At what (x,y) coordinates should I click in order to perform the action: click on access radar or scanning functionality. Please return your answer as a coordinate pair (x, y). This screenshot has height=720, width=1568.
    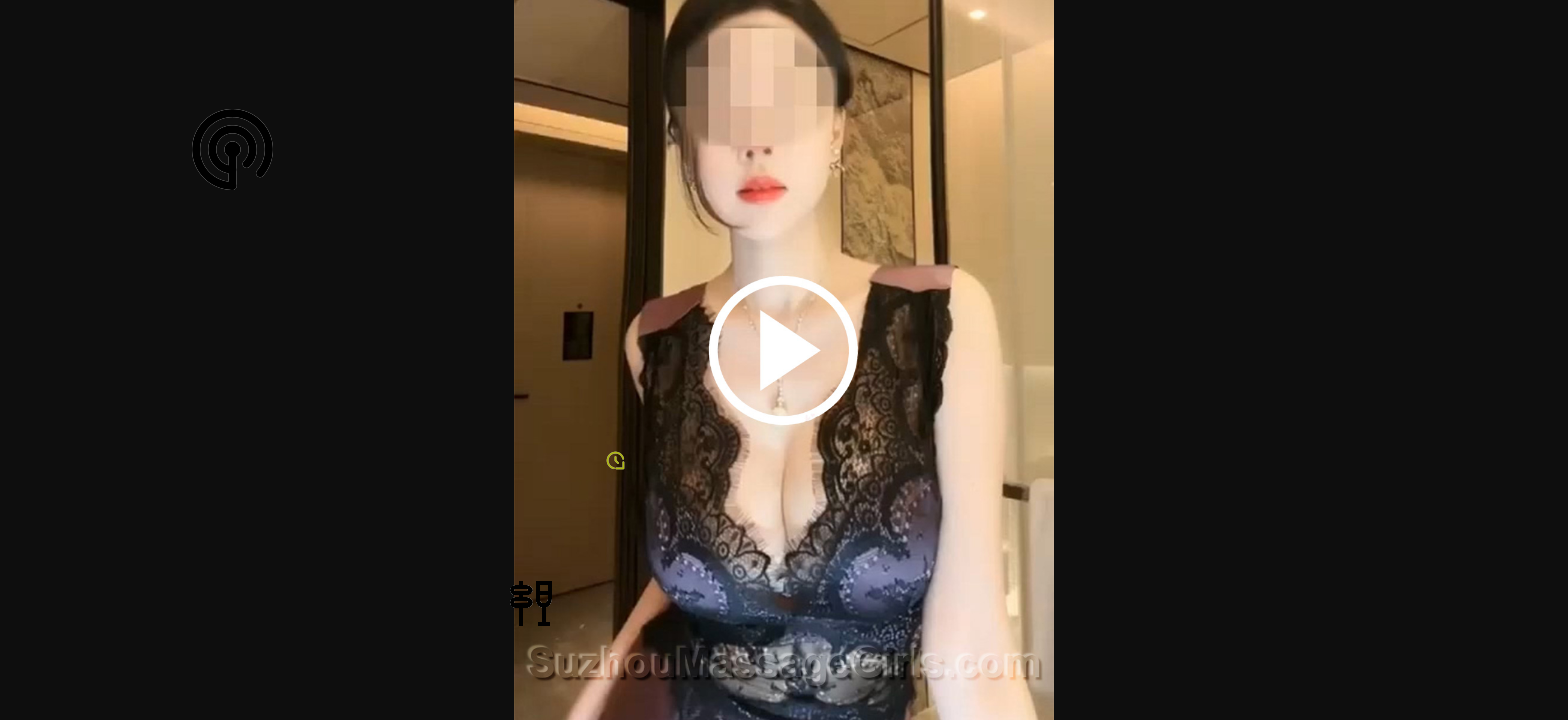
    Looking at the image, I should click on (232, 149).